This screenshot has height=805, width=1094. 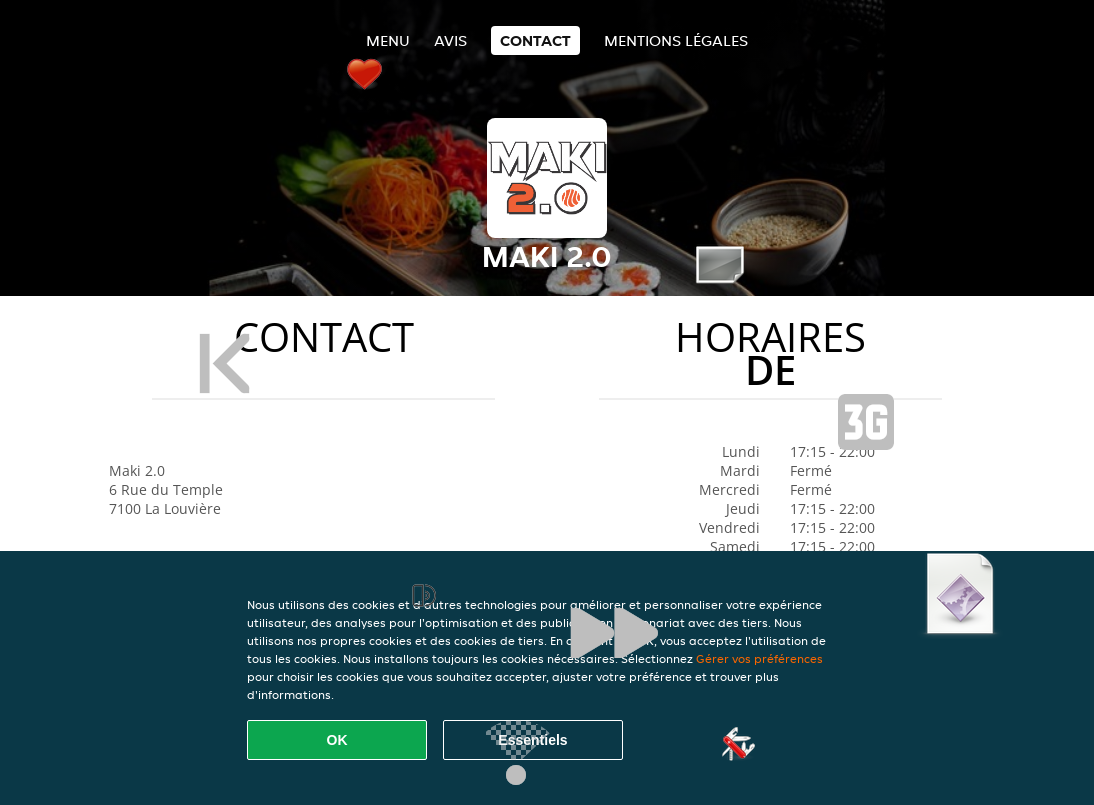 What do you see at coordinates (866, 422) in the screenshot?
I see `indicates 3G cellular network connection` at bounding box center [866, 422].